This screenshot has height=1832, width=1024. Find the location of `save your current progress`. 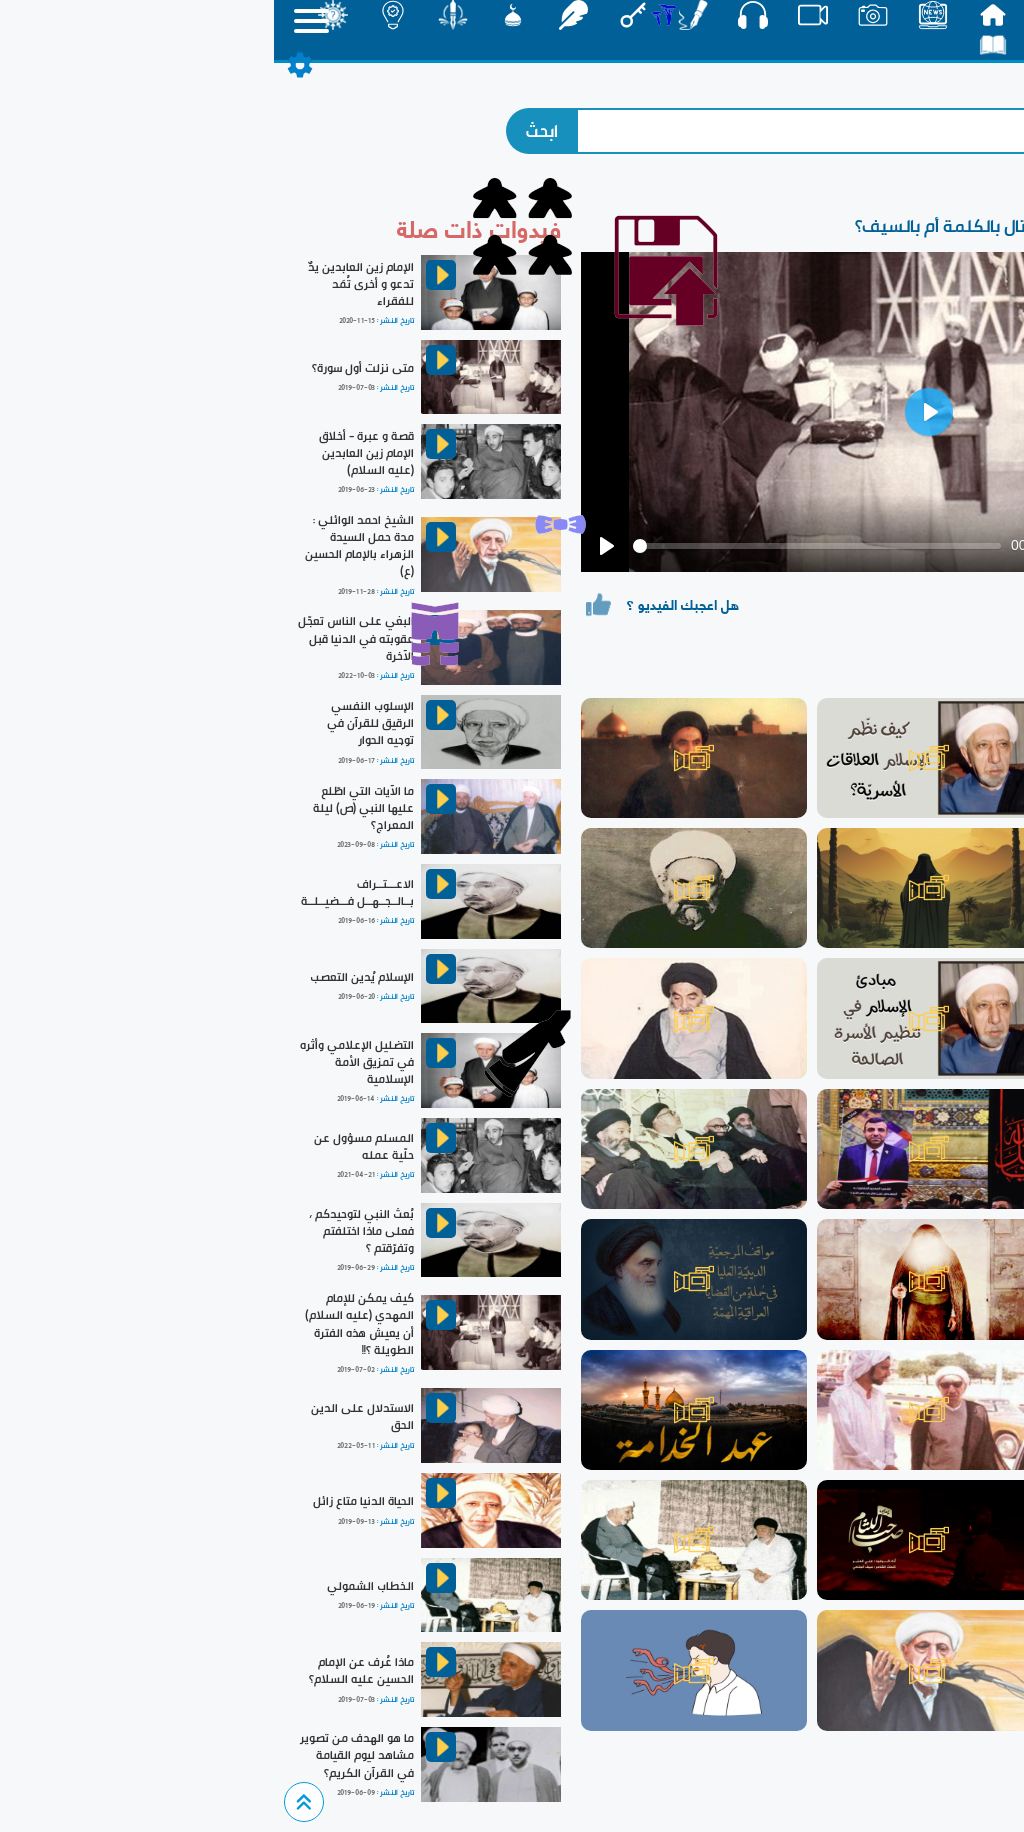

save your current progress is located at coordinates (666, 267).